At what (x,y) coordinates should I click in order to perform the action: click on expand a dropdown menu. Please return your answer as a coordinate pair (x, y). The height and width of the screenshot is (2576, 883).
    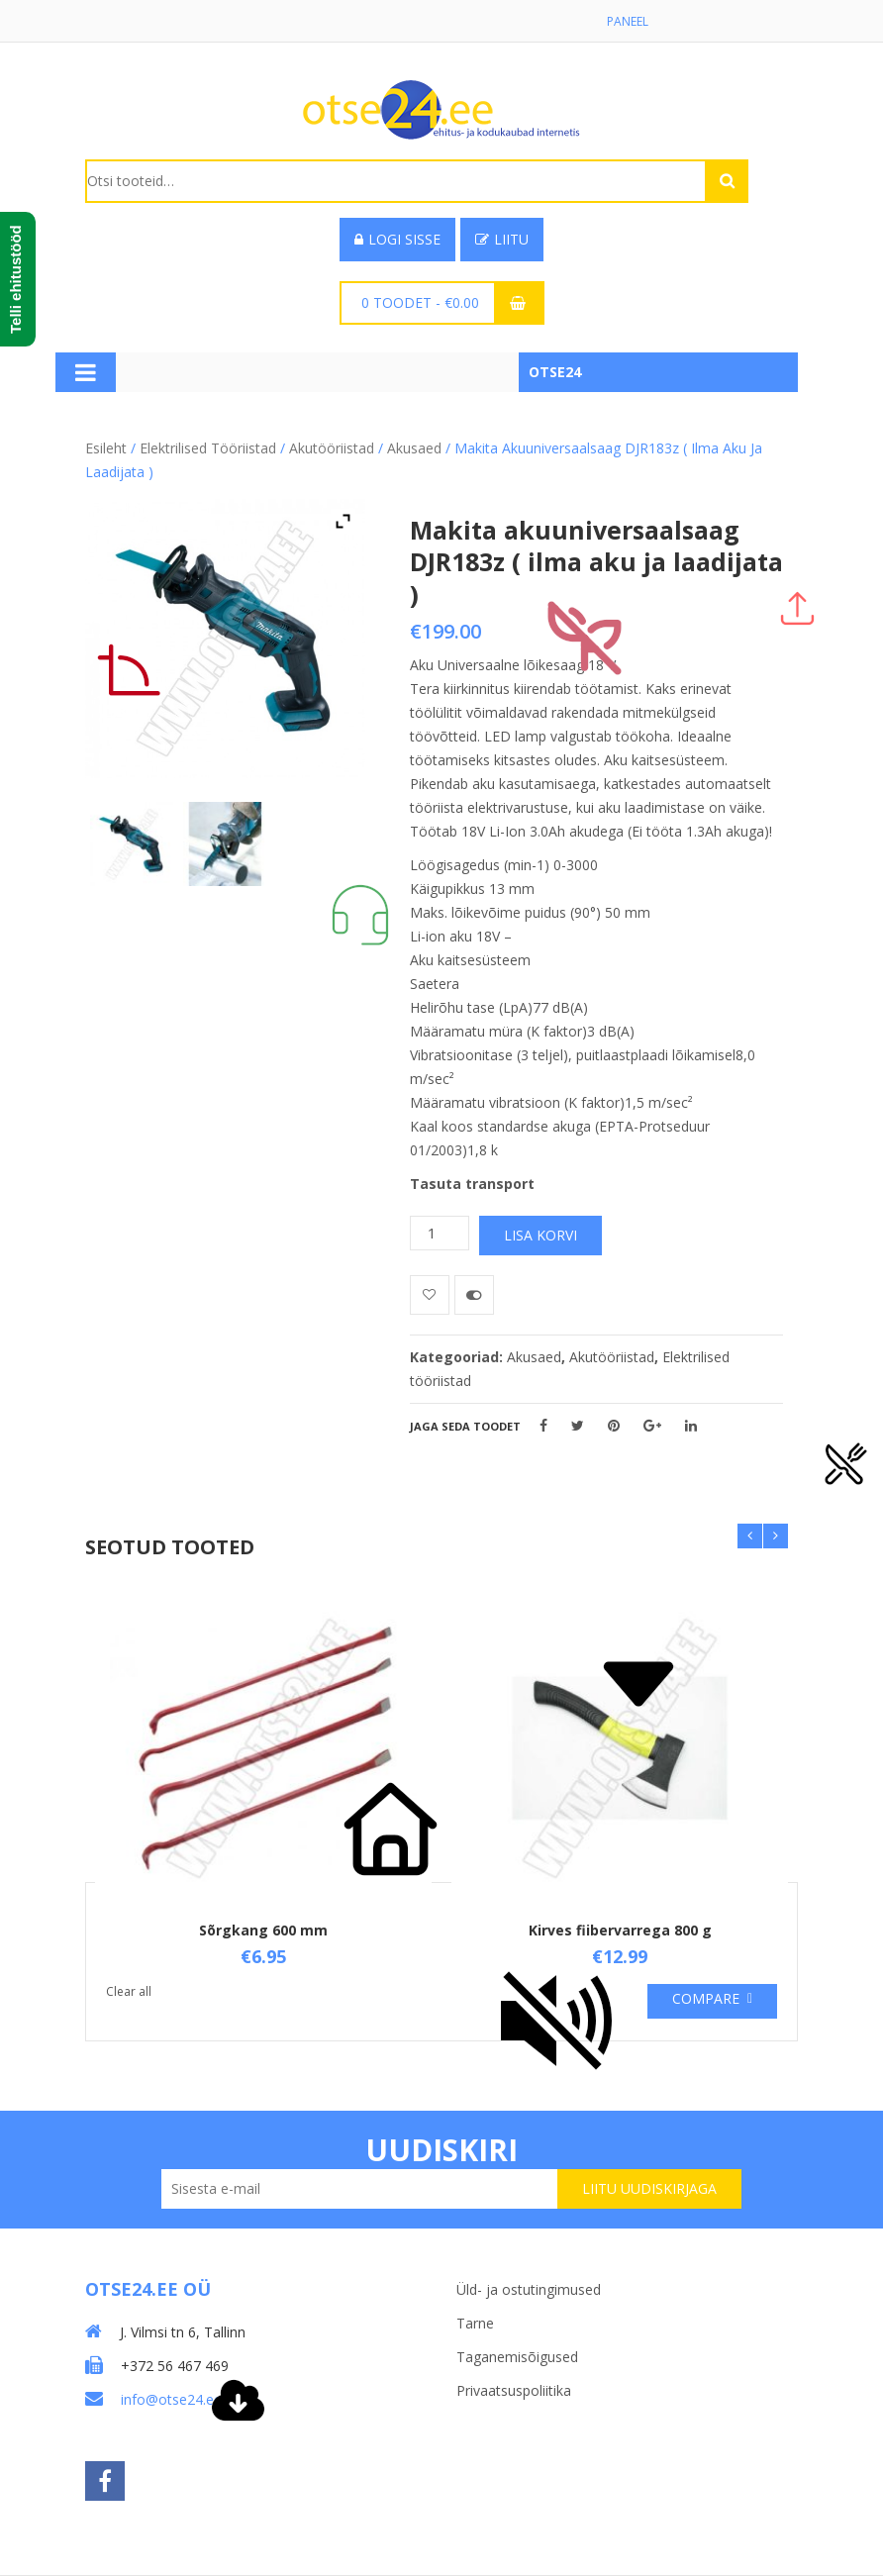
    Looking at the image, I should click on (638, 1684).